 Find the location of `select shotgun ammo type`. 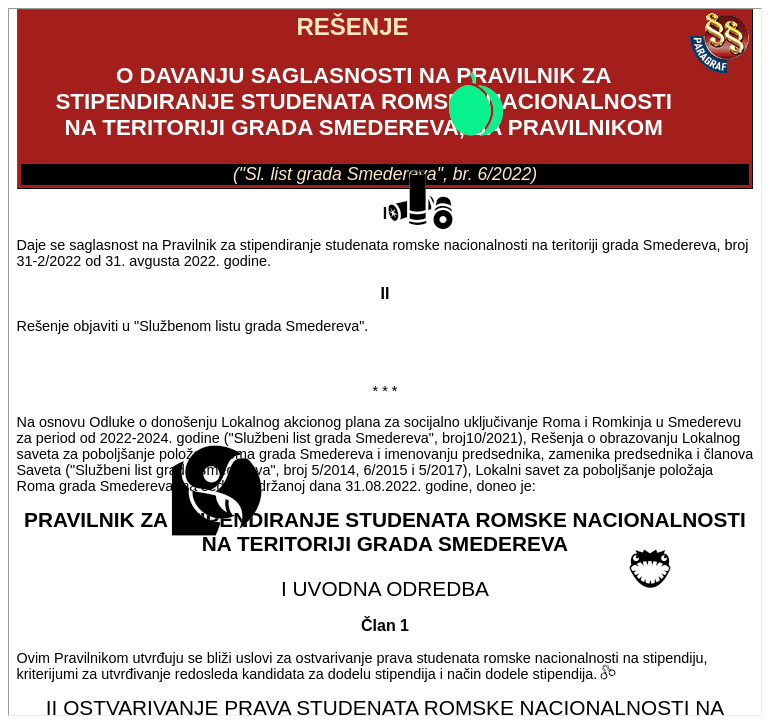

select shotgun ammo type is located at coordinates (420, 199).